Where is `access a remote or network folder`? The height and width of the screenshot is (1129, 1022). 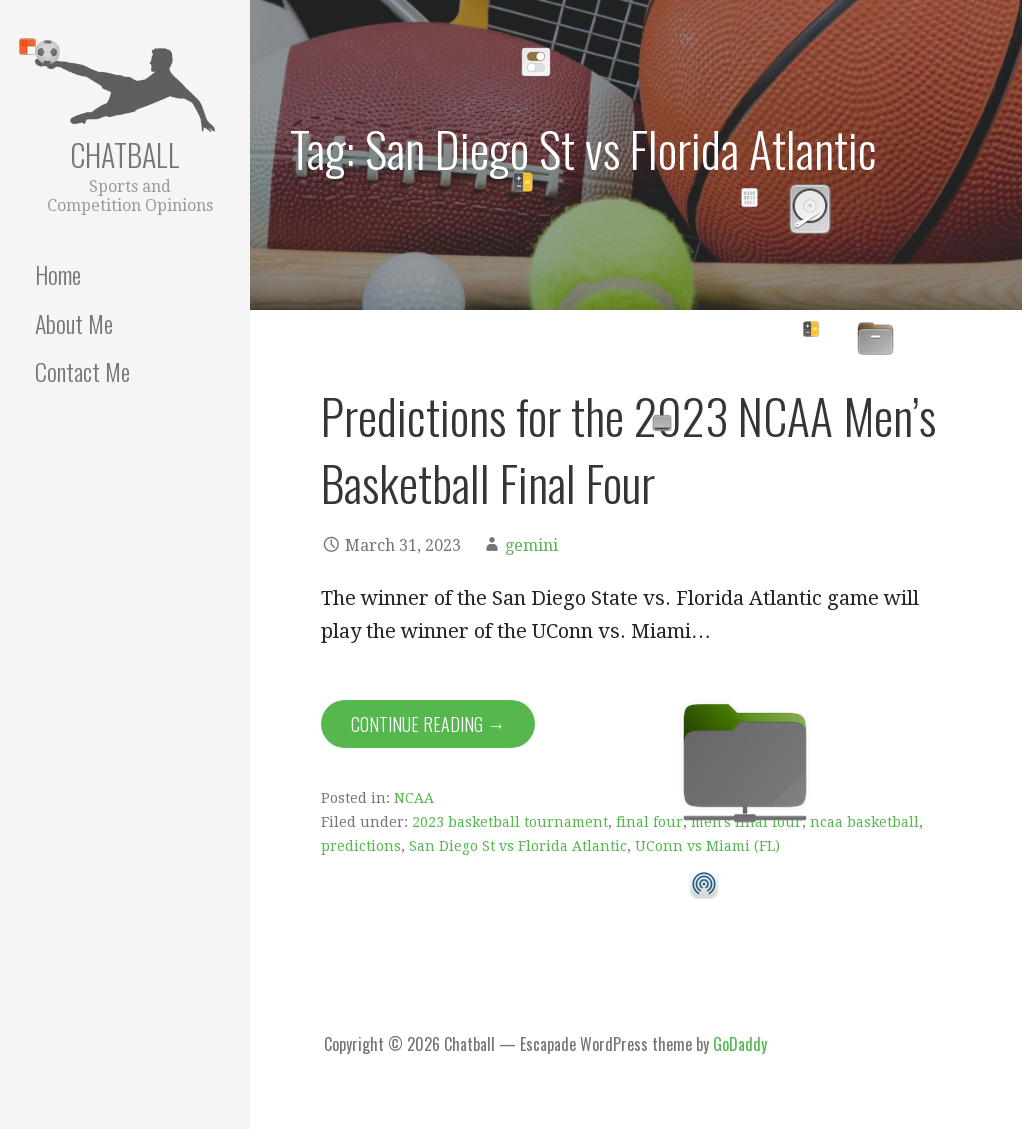 access a remote or network folder is located at coordinates (745, 761).